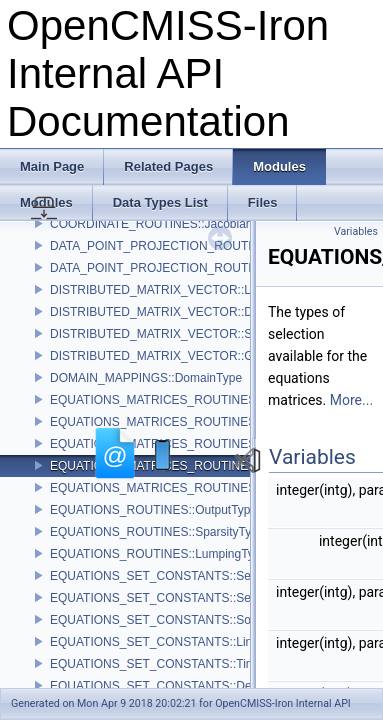 Image resolution: width=383 pixels, height=720 pixels. Describe the element at coordinates (115, 454) in the screenshot. I see `address book or contacts file` at that location.